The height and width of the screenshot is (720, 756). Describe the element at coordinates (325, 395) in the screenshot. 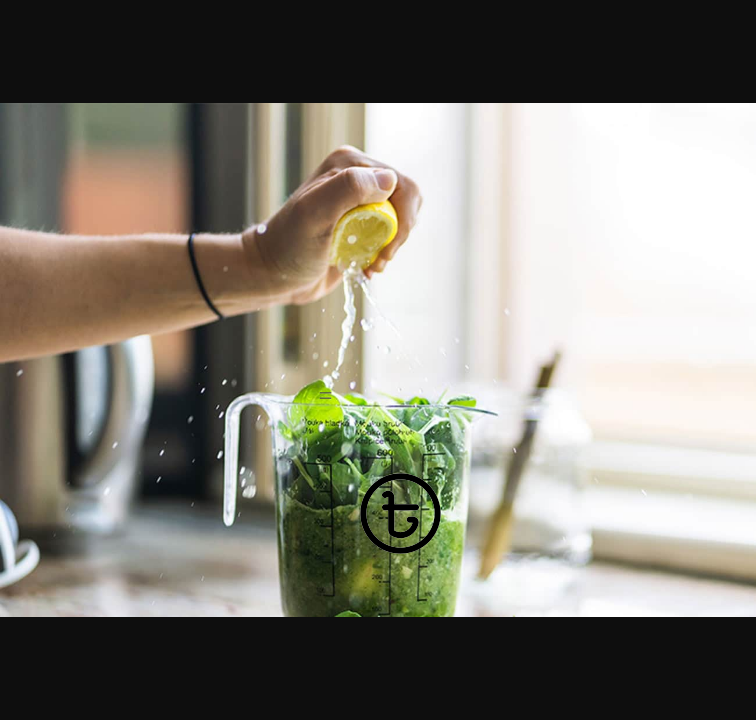

I see `open menu or navigation options` at that location.